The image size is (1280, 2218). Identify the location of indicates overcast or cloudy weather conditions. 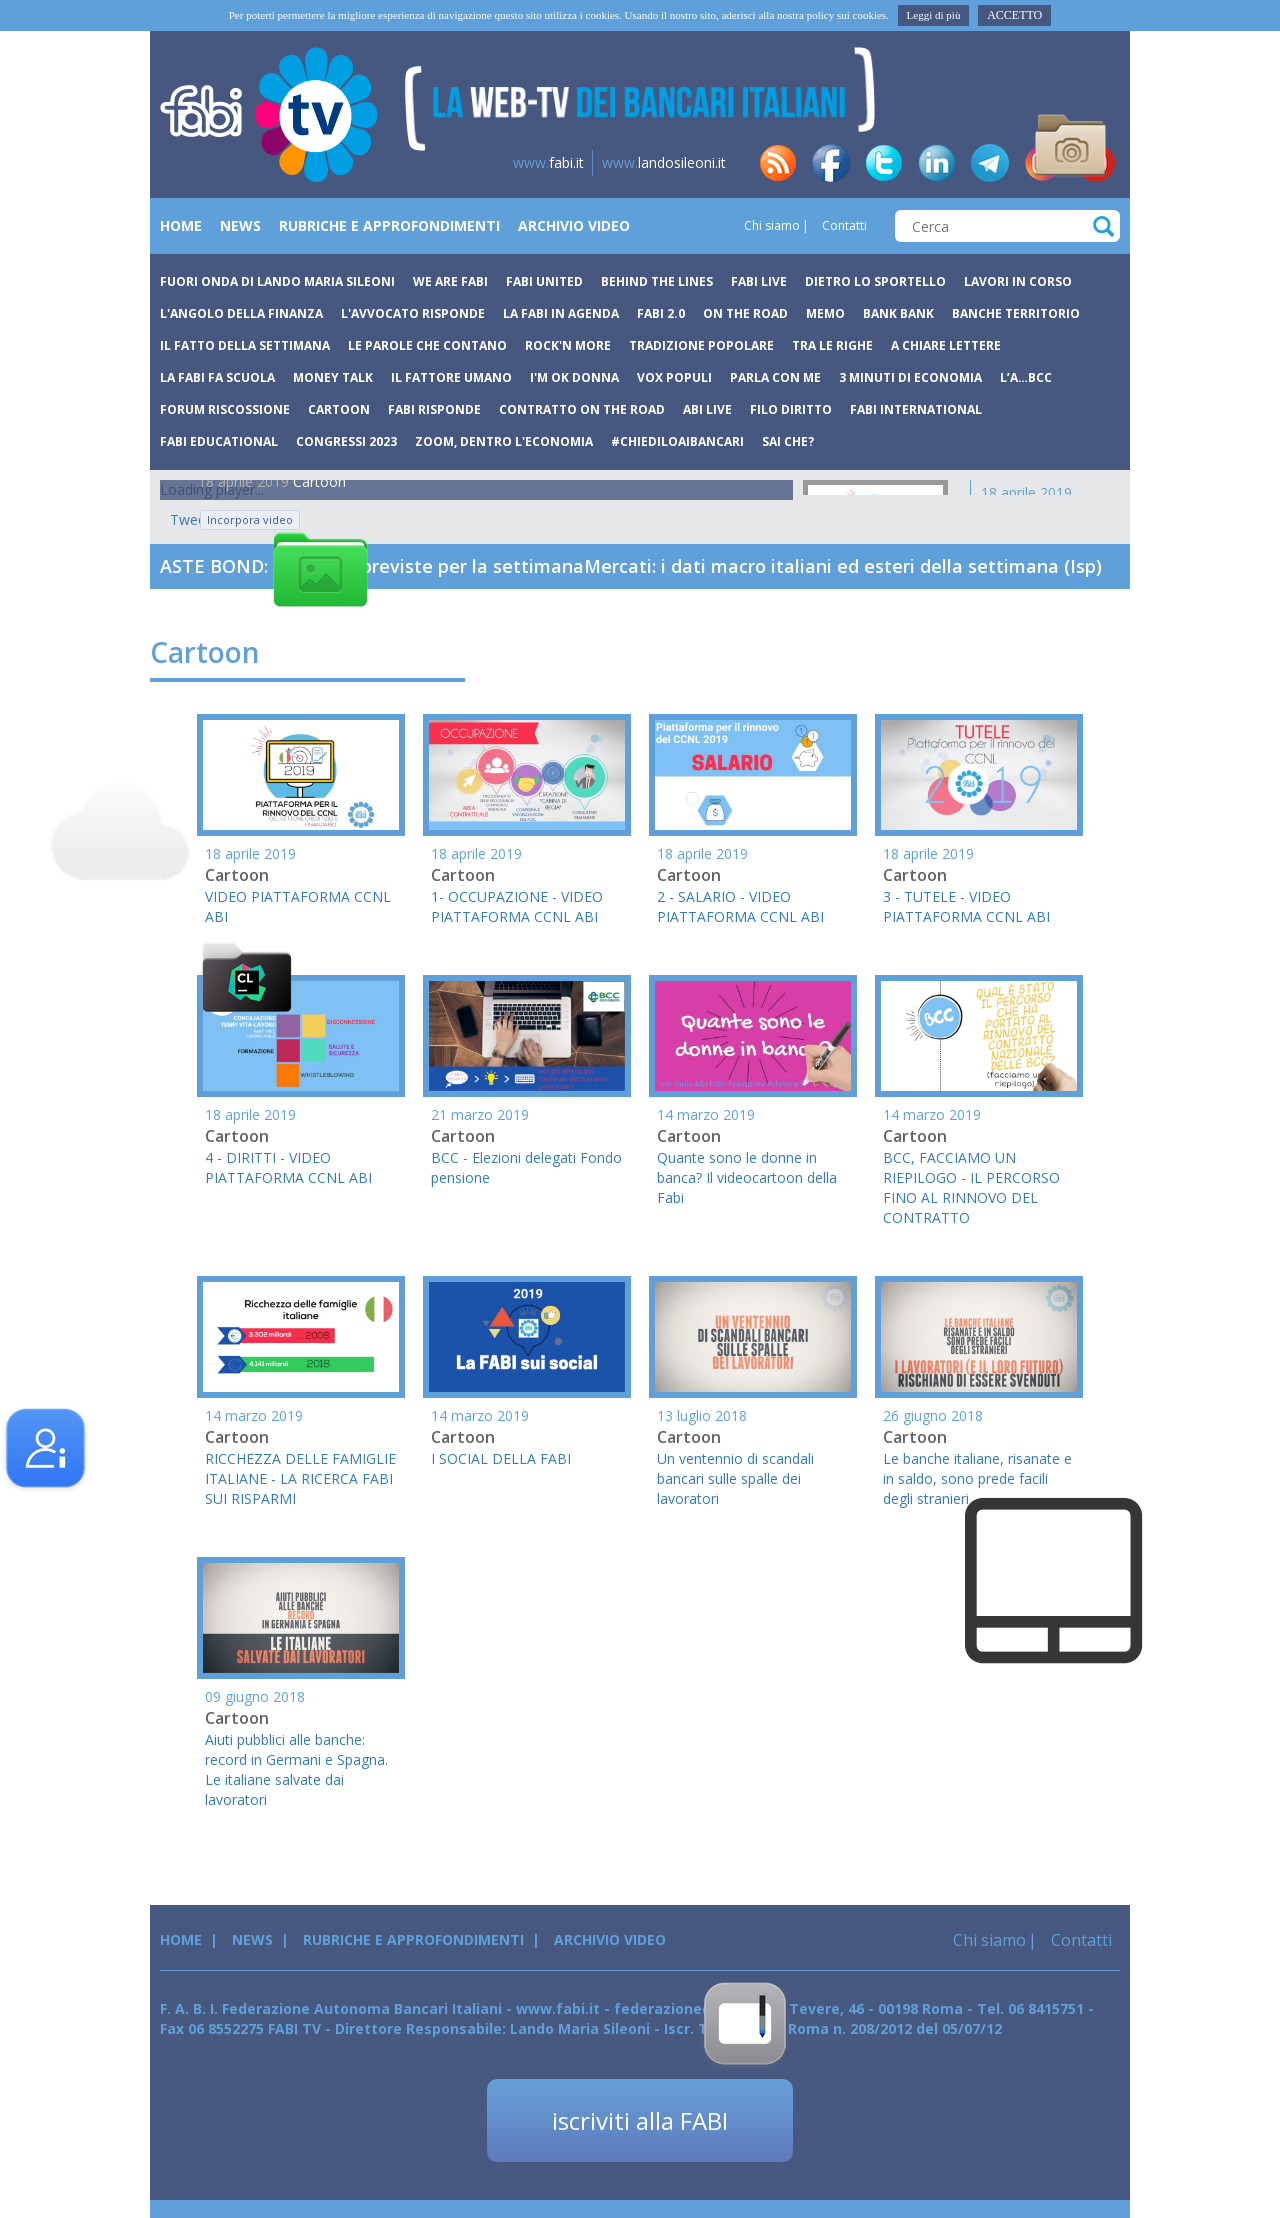
(120, 831).